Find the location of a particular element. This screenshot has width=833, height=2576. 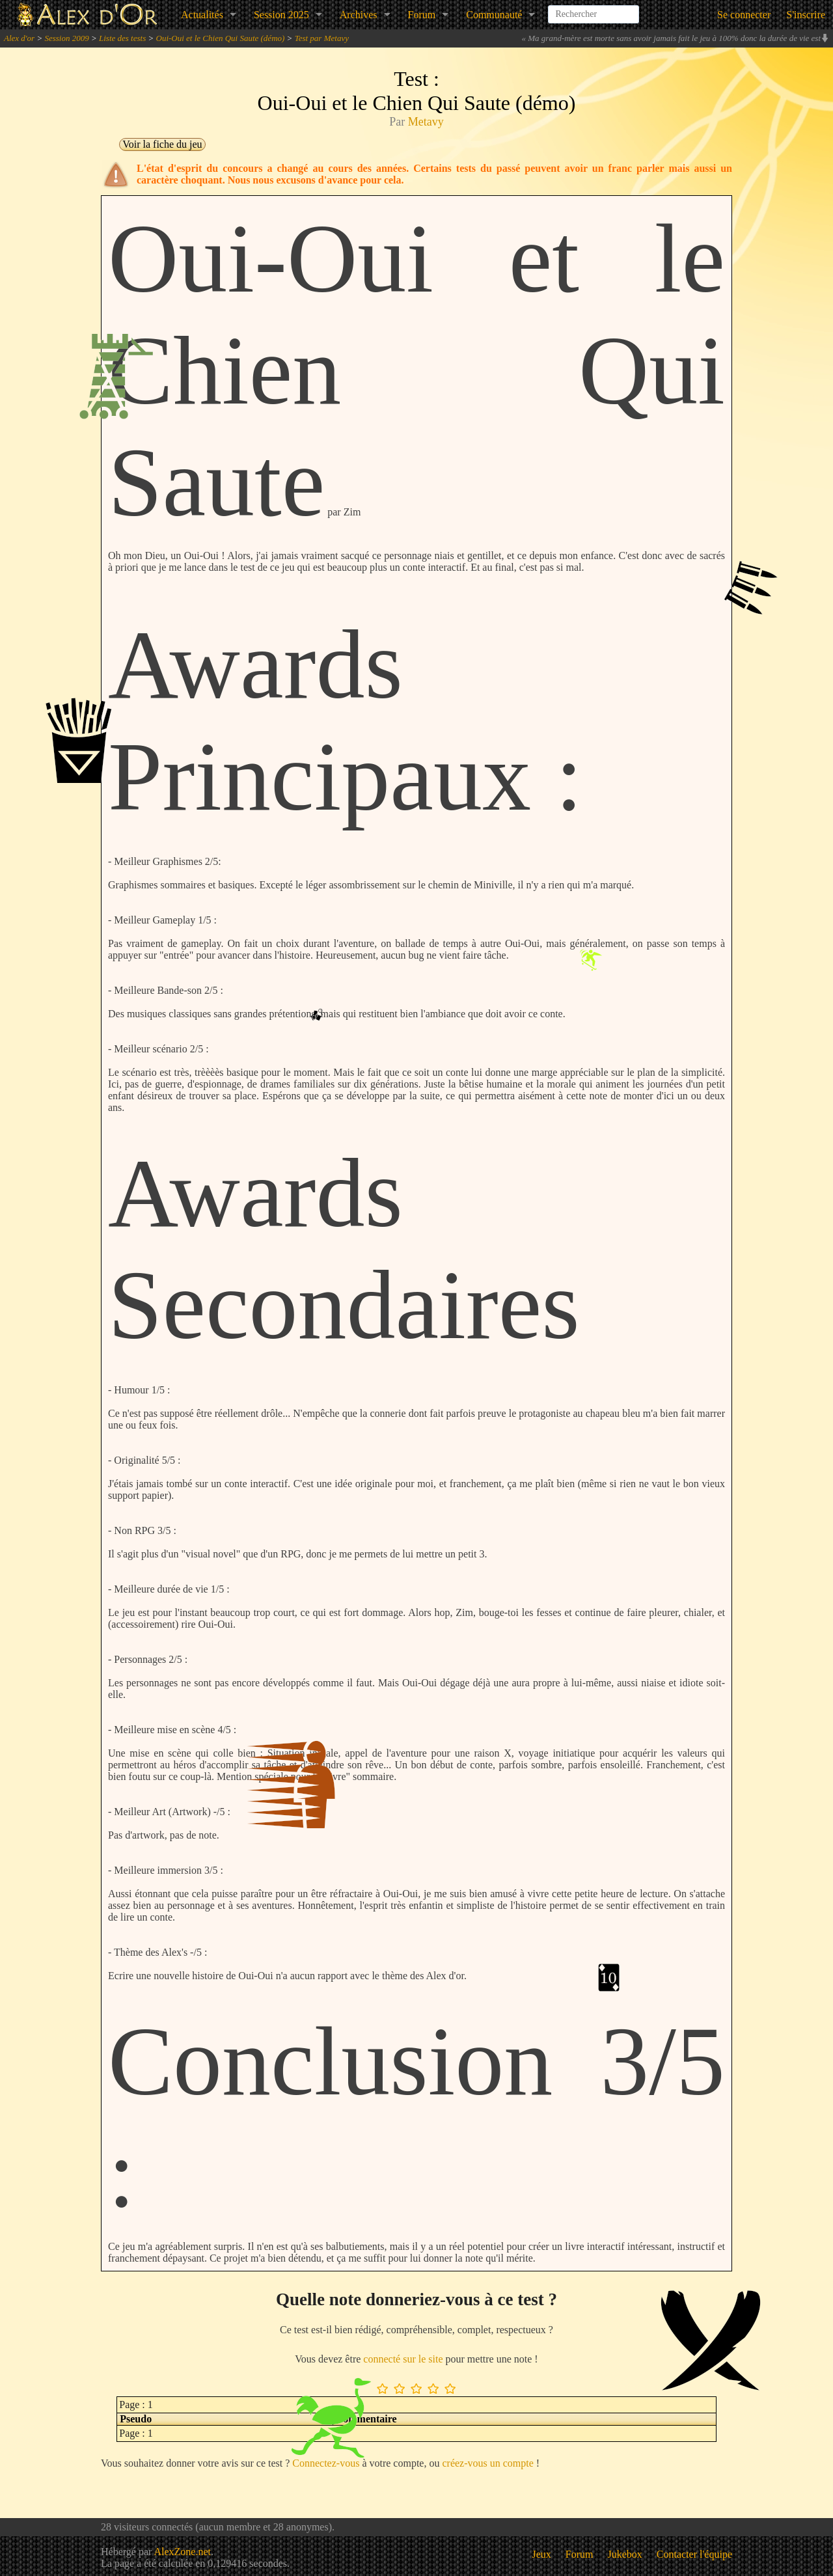

select a card from your hand is located at coordinates (317, 1015).